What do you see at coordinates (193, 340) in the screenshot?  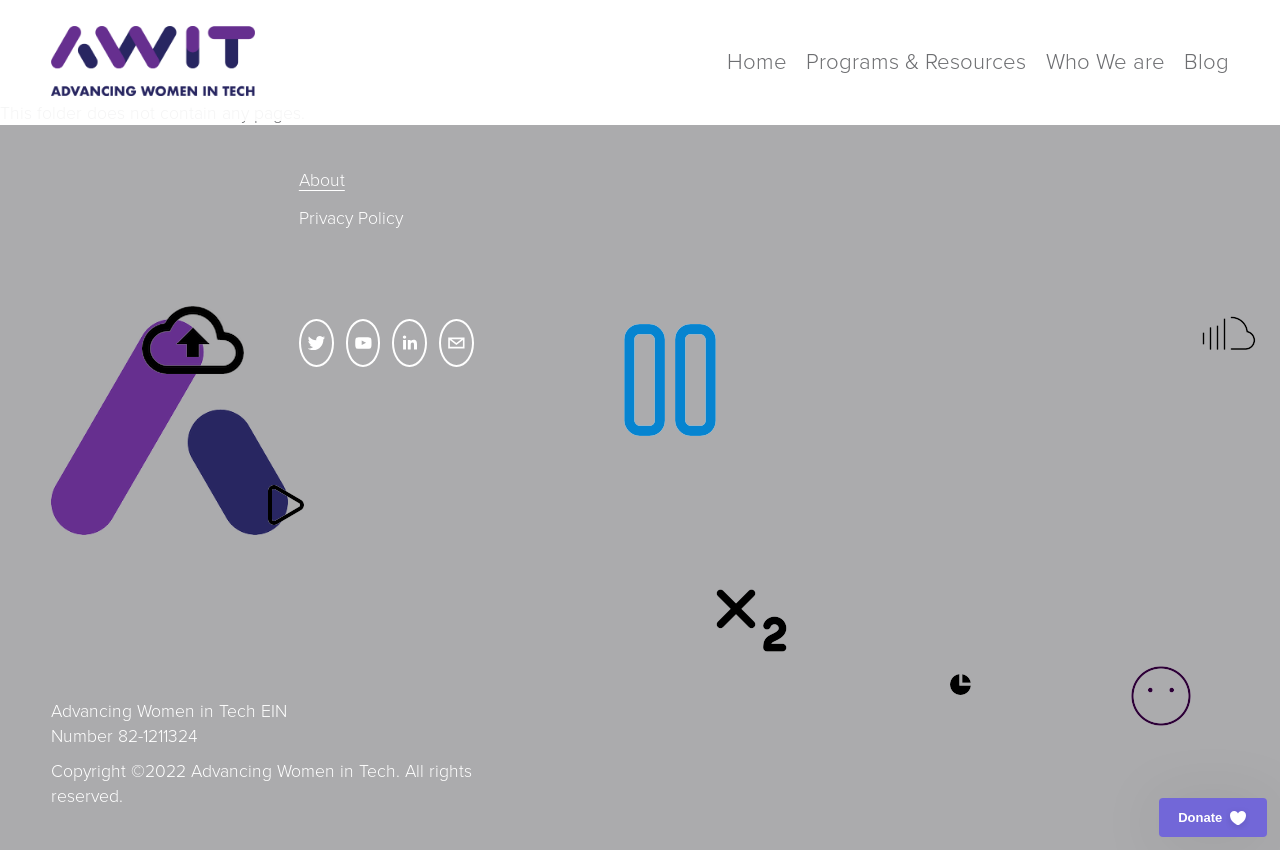 I see `upload files to cloud storage` at bounding box center [193, 340].